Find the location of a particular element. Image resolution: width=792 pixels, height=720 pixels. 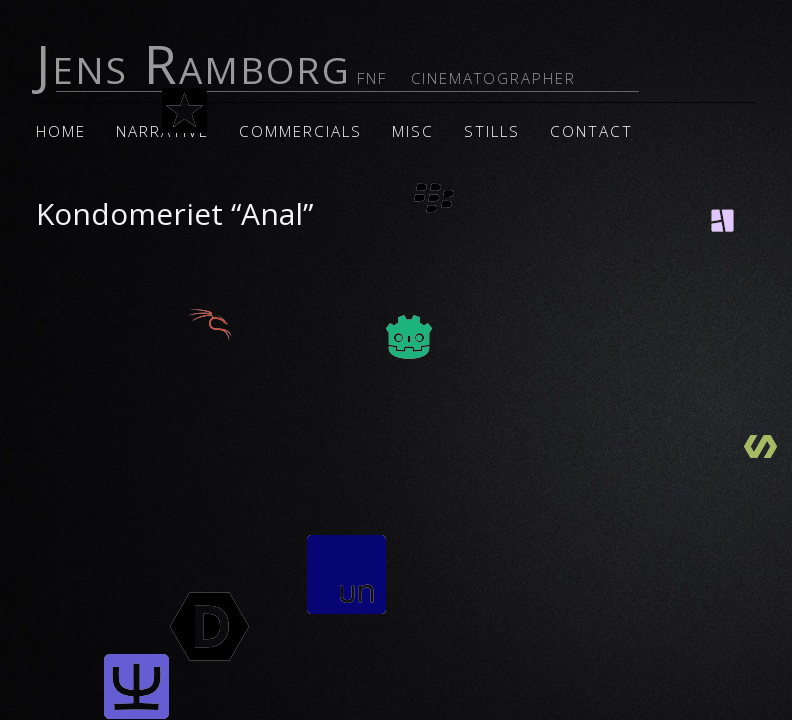

Kali Linux operating system logo is located at coordinates (209, 325).